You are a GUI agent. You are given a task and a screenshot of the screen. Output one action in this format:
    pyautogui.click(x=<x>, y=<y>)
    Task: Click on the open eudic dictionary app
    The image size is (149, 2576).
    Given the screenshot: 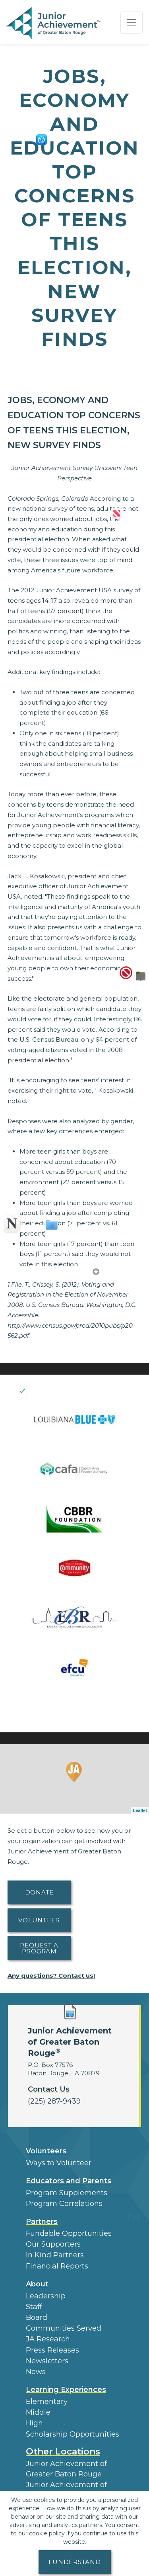 What is the action you would take?
    pyautogui.click(x=41, y=139)
    